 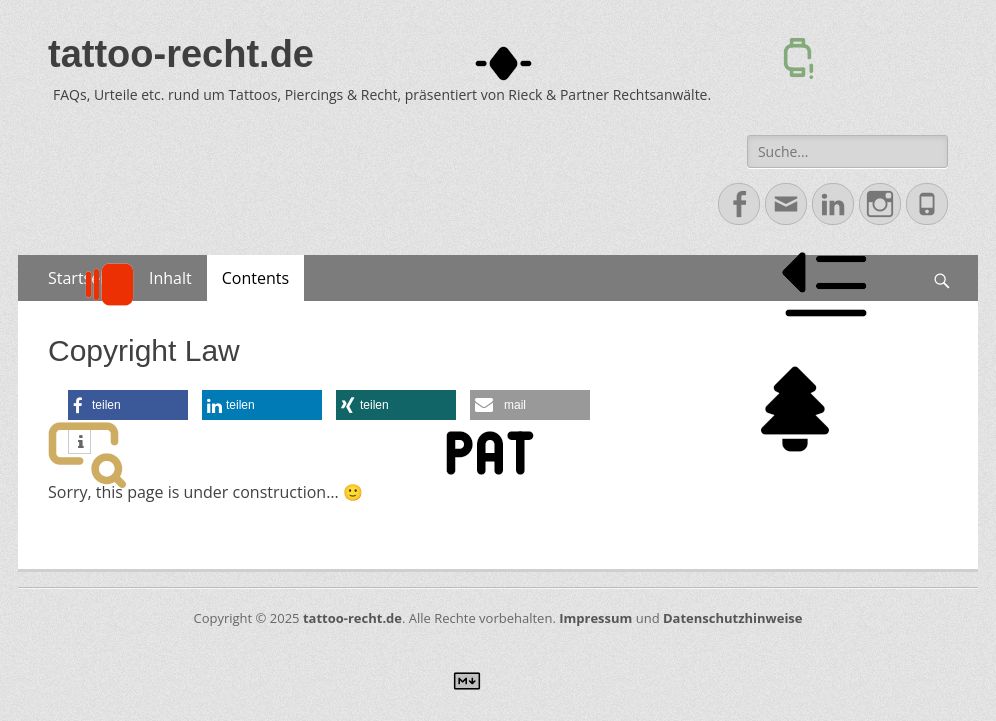 I want to click on decrease text indentation, so click(x=826, y=286).